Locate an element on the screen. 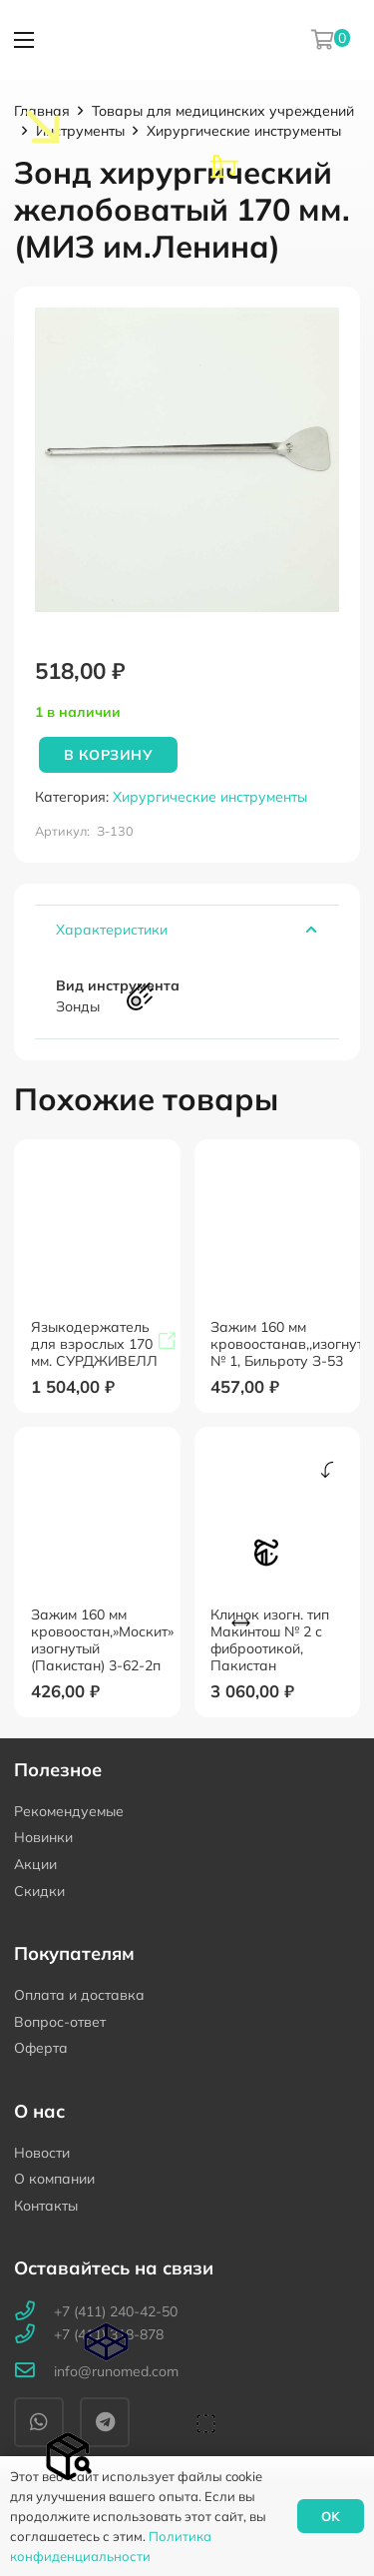  open CodePen profile or projects is located at coordinates (106, 2341).